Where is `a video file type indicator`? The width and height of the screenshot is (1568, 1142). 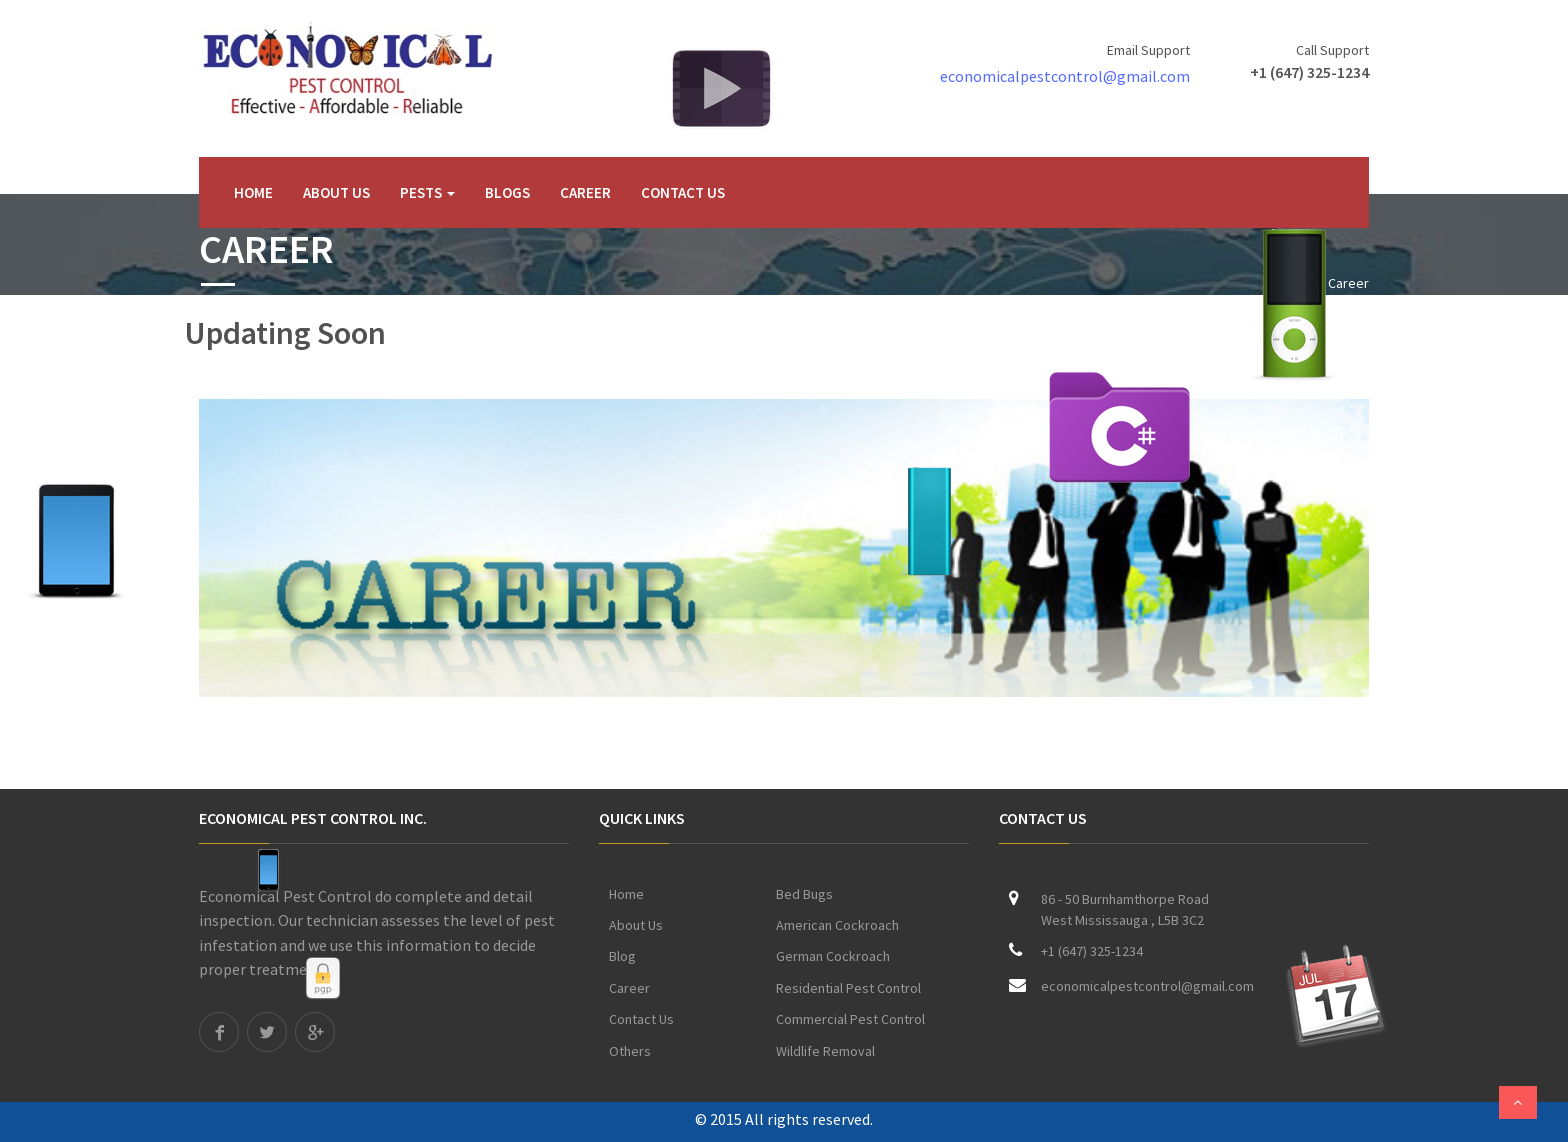
a video file type indicator is located at coordinates (721, 81).